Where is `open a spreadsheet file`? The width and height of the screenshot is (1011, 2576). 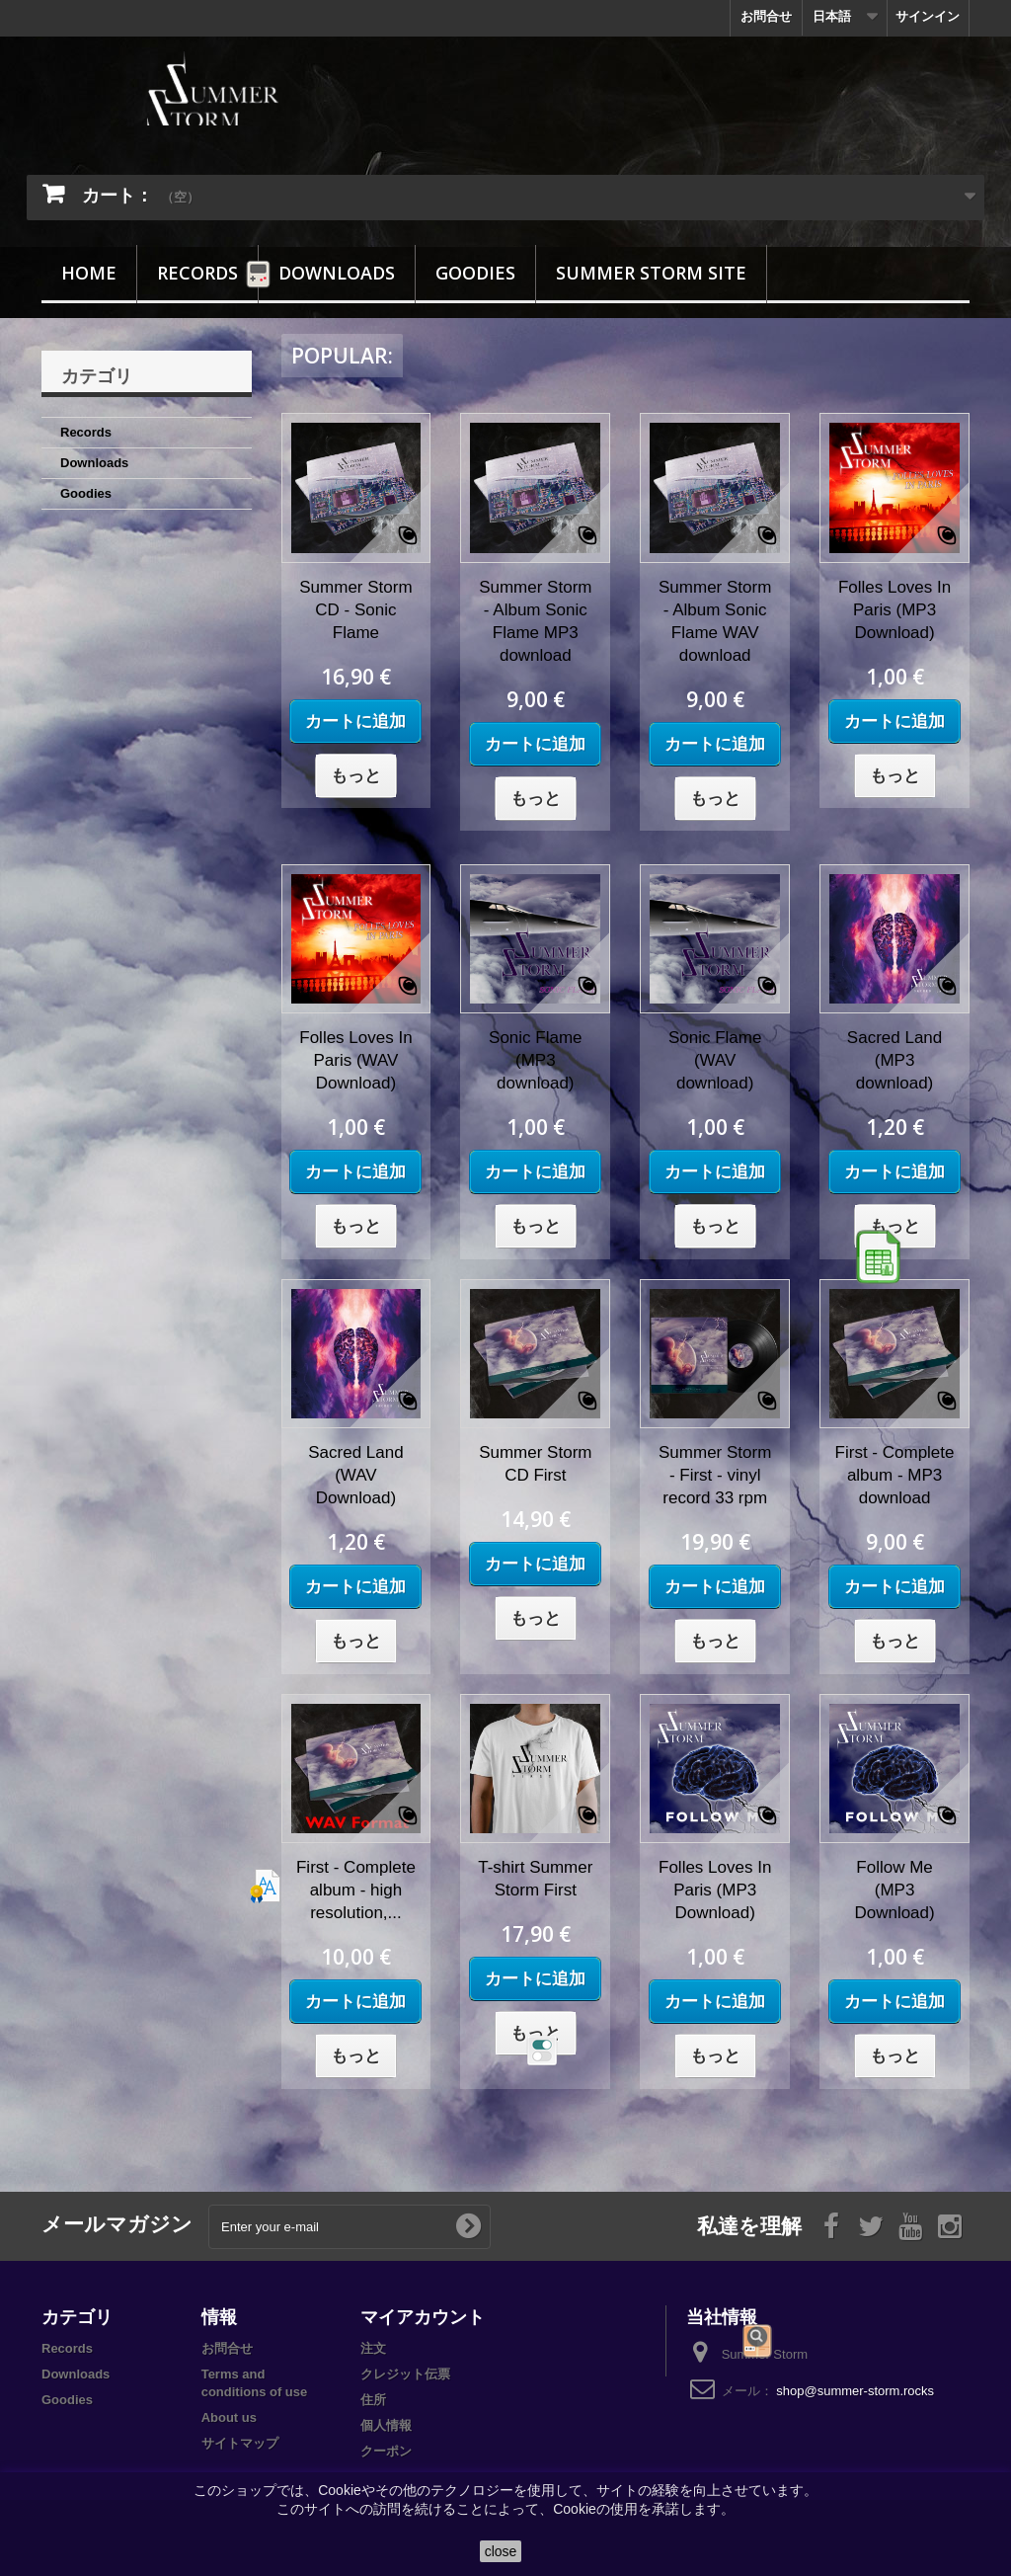
open a spreadsheet file is located at coordinates (878, 1256).